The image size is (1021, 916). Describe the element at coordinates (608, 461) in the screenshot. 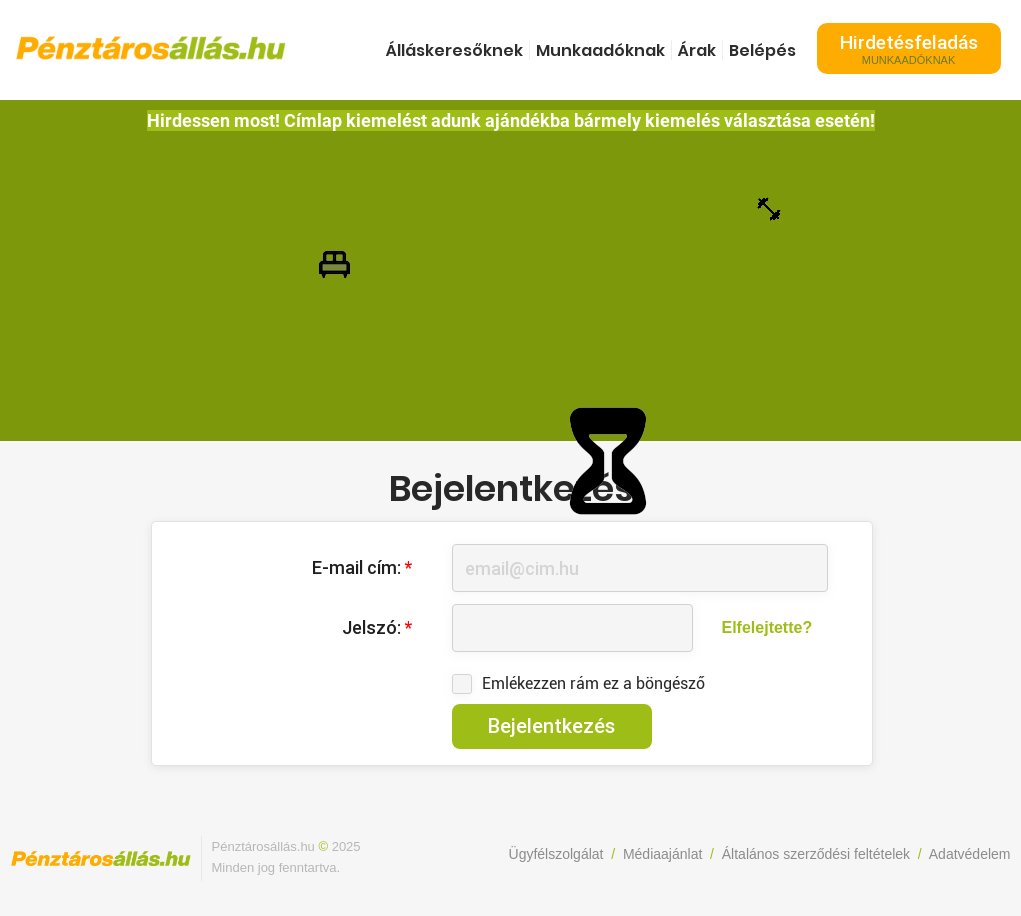

I see `indicates loading or processing in progress` at that location.